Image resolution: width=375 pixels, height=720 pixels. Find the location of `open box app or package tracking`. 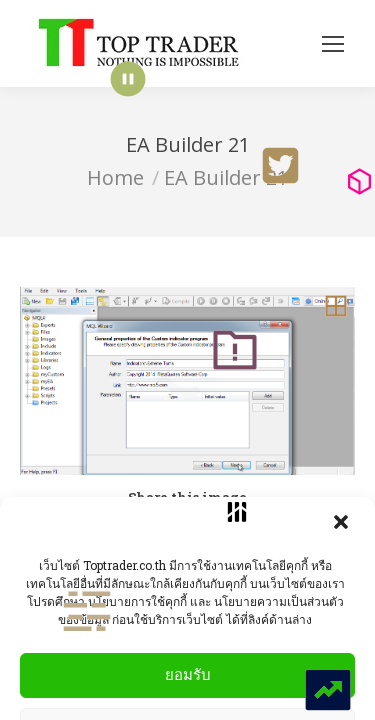

open box app or package tracking is located at coordinates (359, 181).